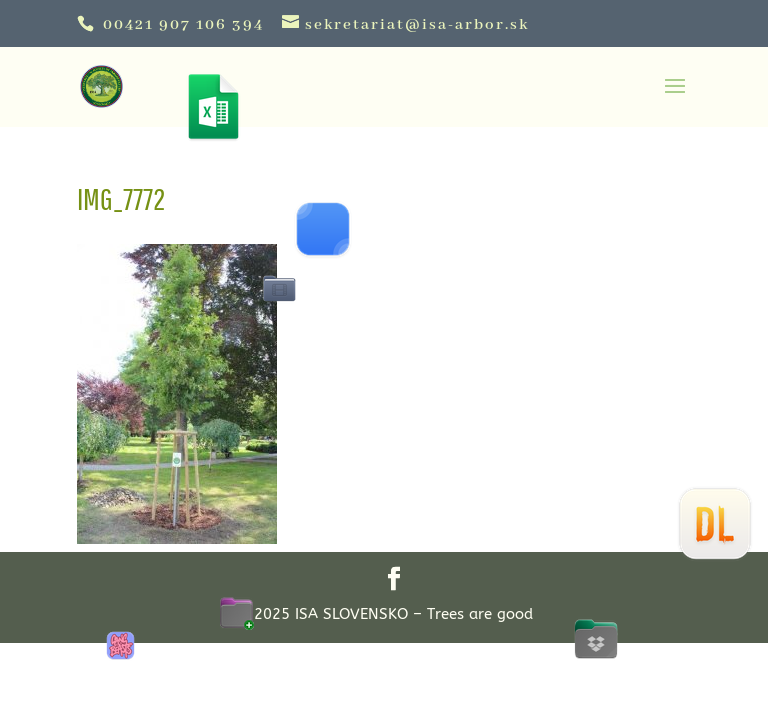 Image resolution: width=768 pixels, height=720 pixels. I want to click on launch Gang Beasts game, so click(120, 645).